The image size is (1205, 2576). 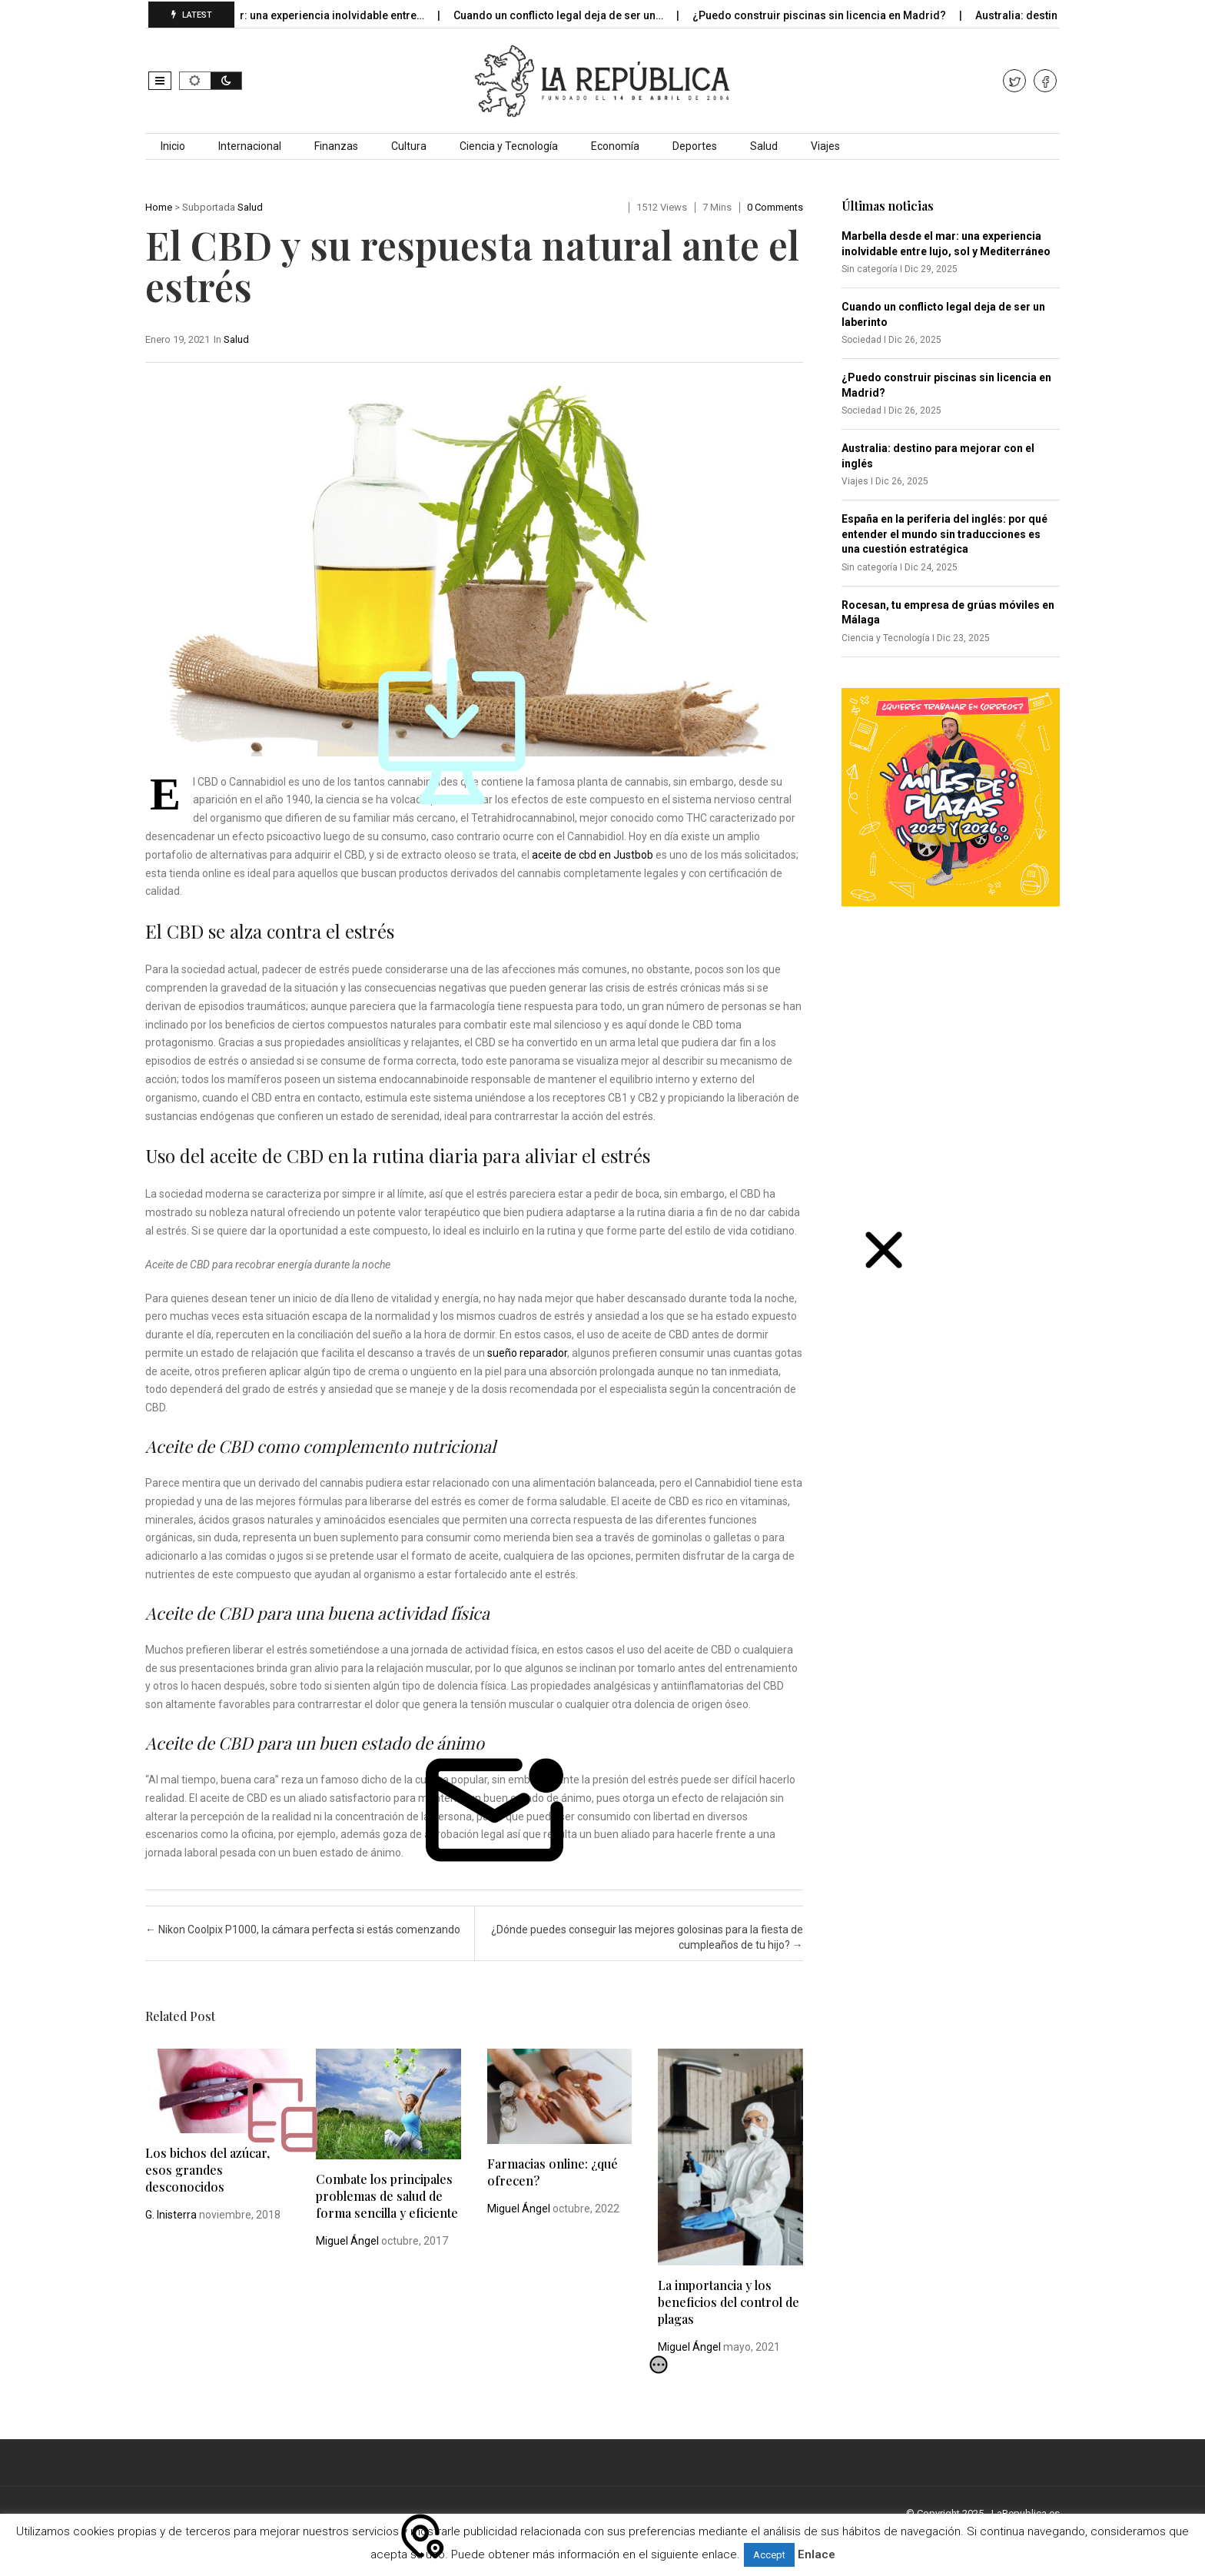 I want to click on download to desktop, so click(x=452, y=738).